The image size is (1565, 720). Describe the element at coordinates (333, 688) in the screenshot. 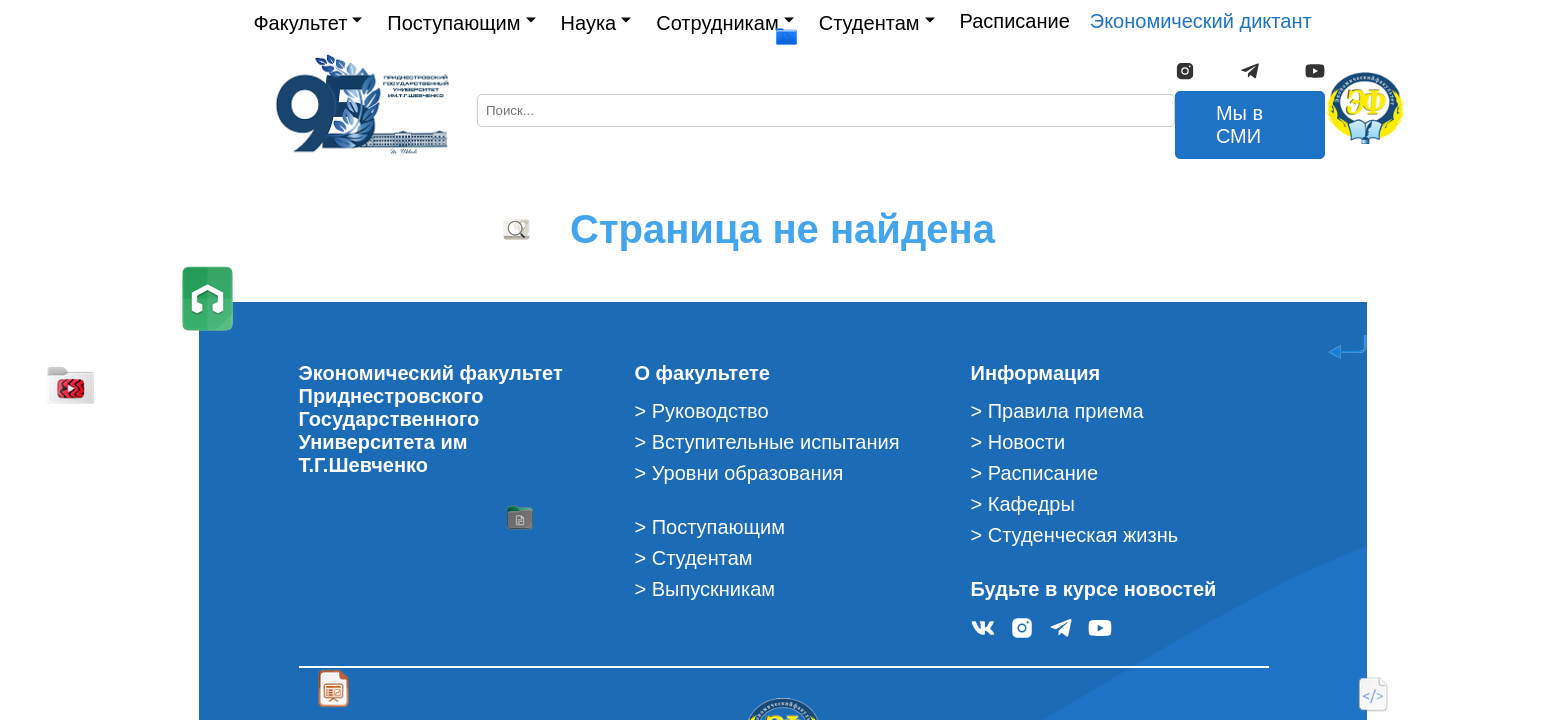

I see `libreoffice impress presentation template file` at that location.